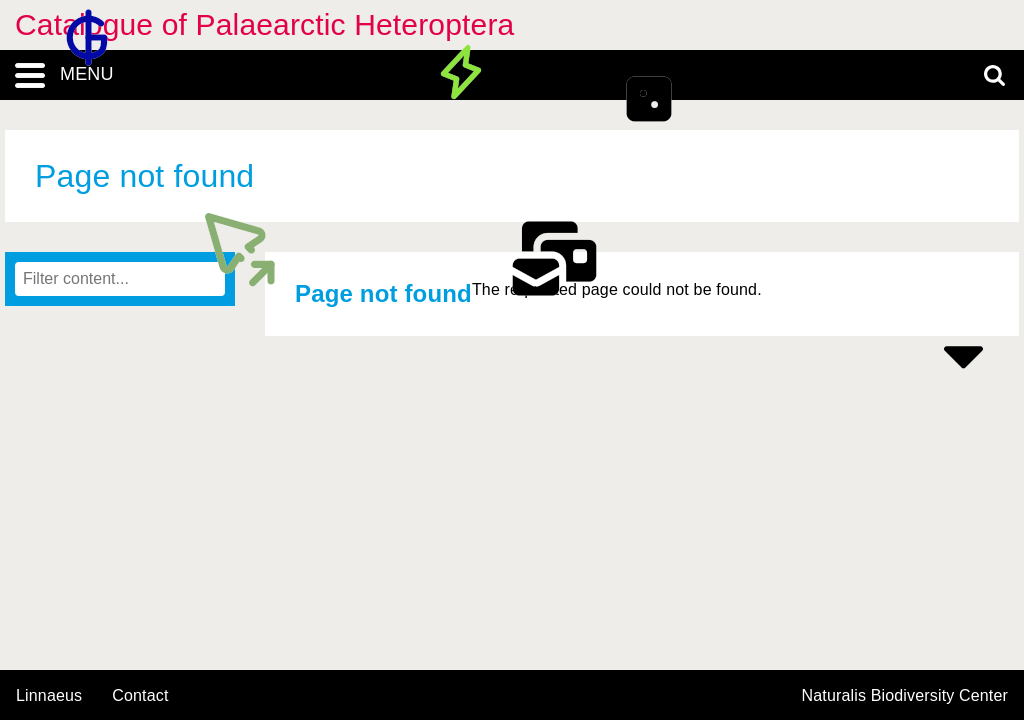 This screenshot has height=720, width=1024. I want to click on indicates paraguayan guaraní currency, so click(88, 37).